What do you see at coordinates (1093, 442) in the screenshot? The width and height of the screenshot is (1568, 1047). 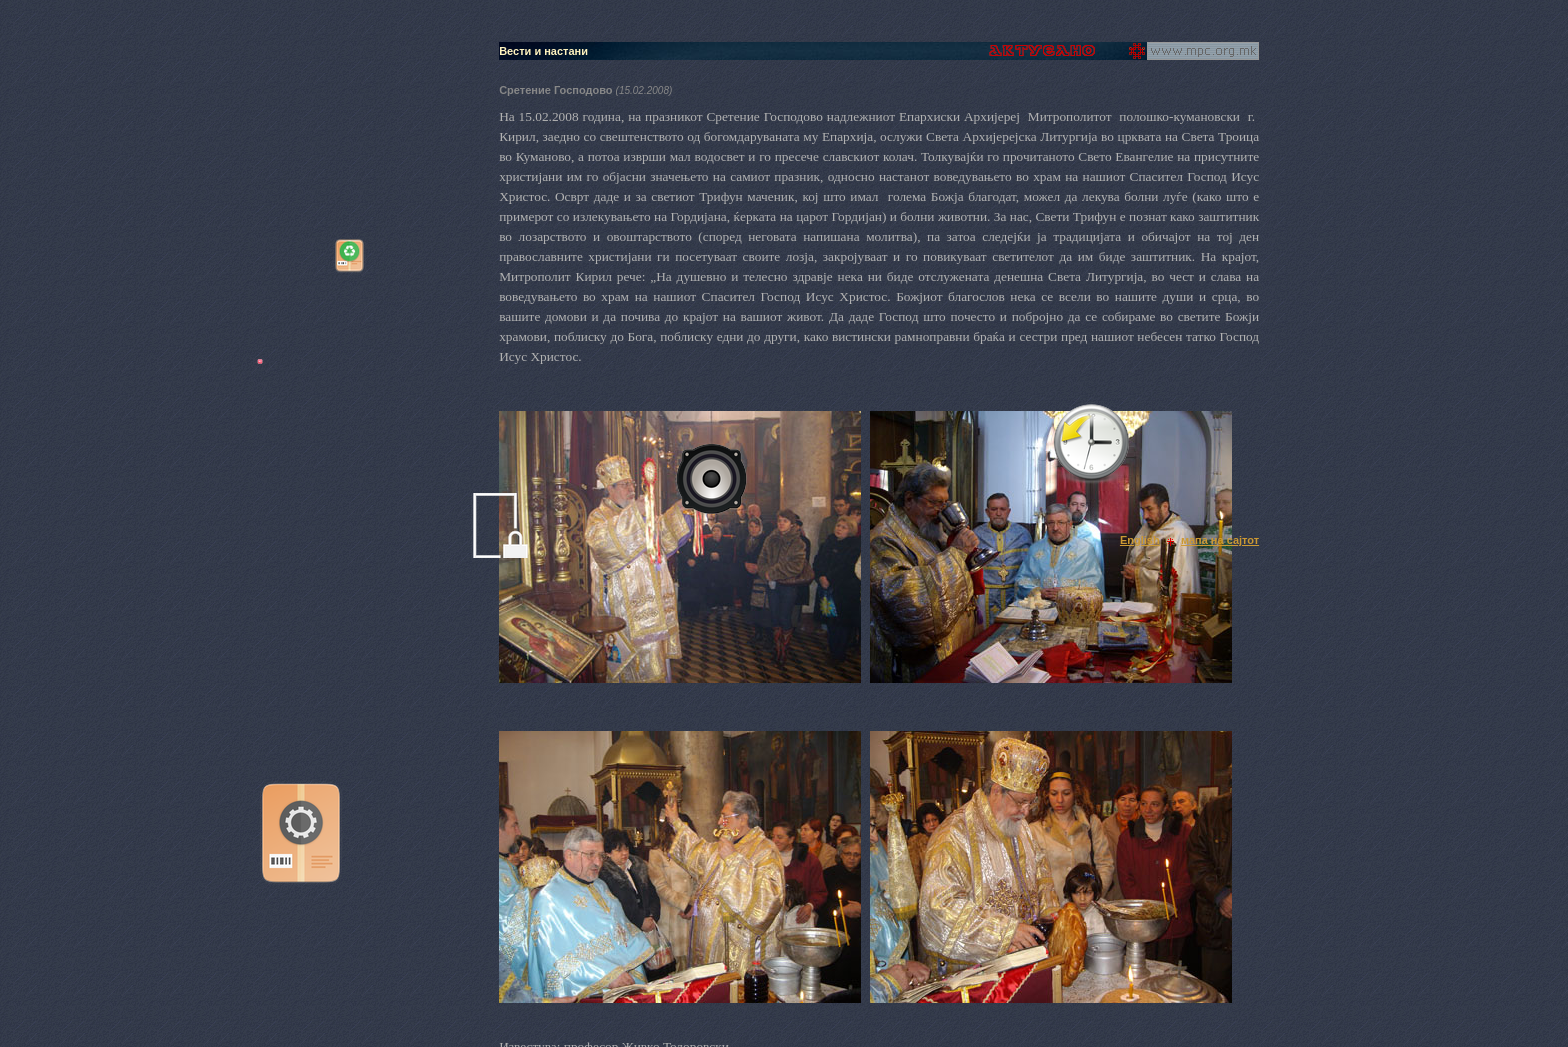 I see `open recently accessed documents` at bounding box center [1093, 442].